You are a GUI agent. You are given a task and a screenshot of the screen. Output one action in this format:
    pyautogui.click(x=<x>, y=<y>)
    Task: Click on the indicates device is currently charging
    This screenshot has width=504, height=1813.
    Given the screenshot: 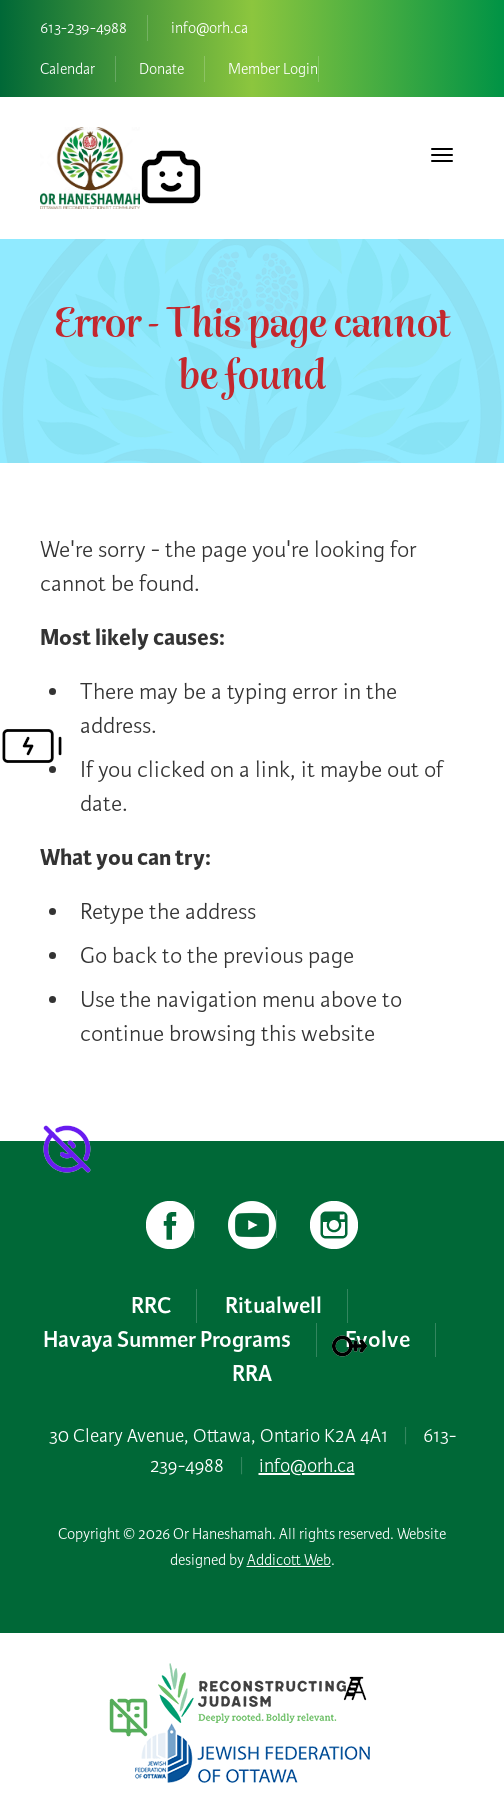 What is the action you would take?
    pyautogui.click(x=31, y=746)
    